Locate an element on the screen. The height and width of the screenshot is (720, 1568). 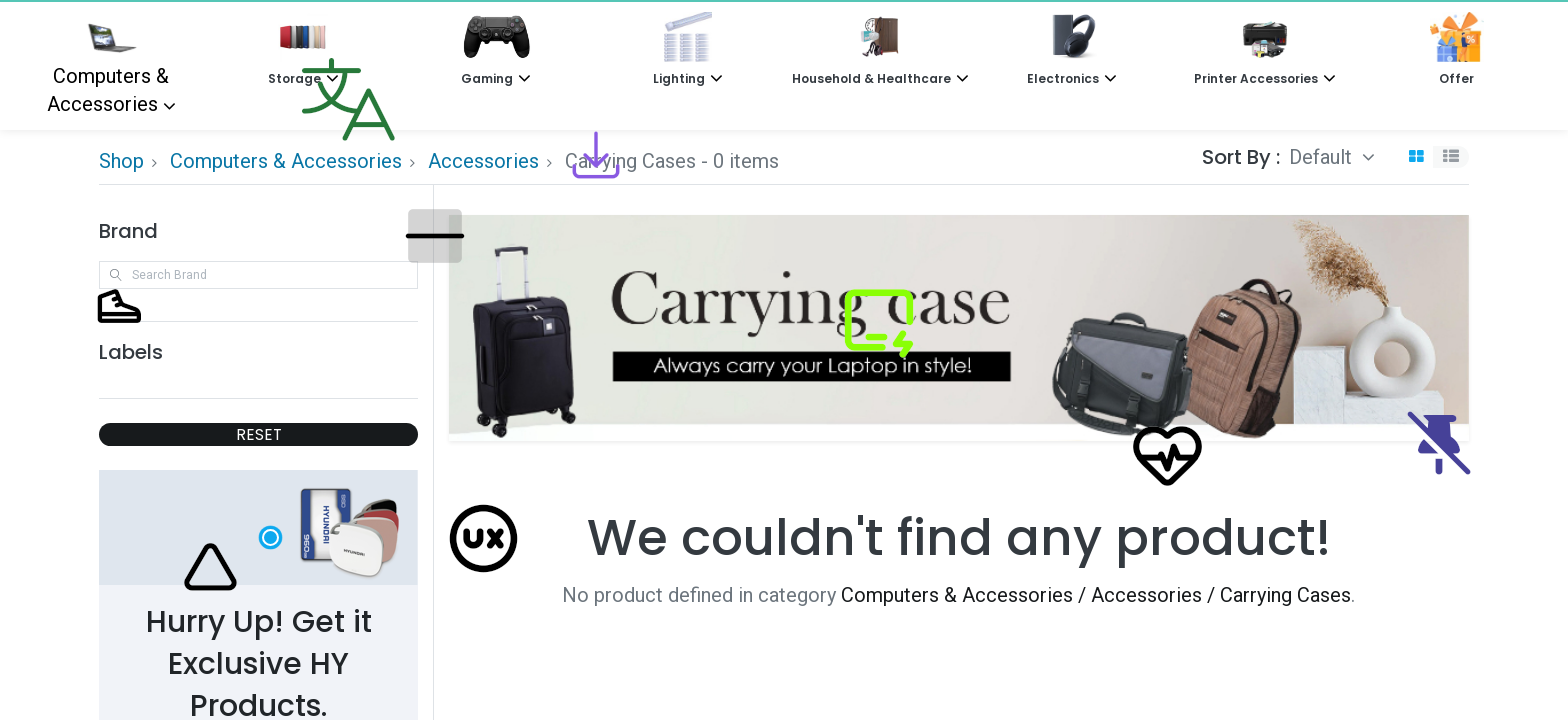
access user experience design tools is located at coordinates (483, 538).